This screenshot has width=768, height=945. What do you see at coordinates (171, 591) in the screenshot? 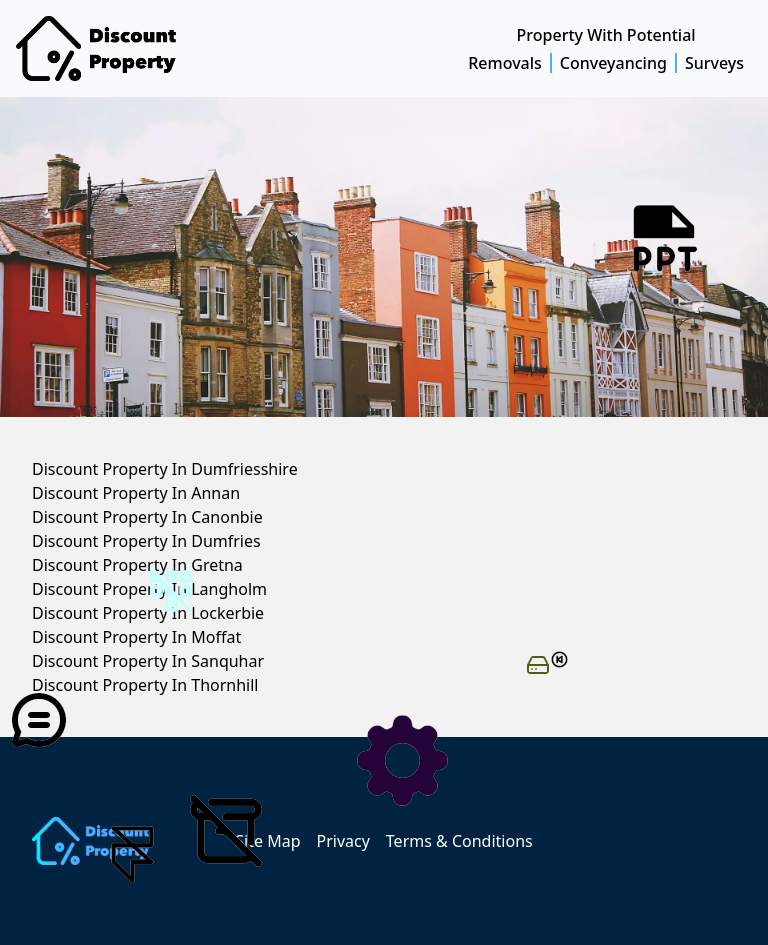
I see `dialpad is currently disabled` at bounding box center [171, 591].